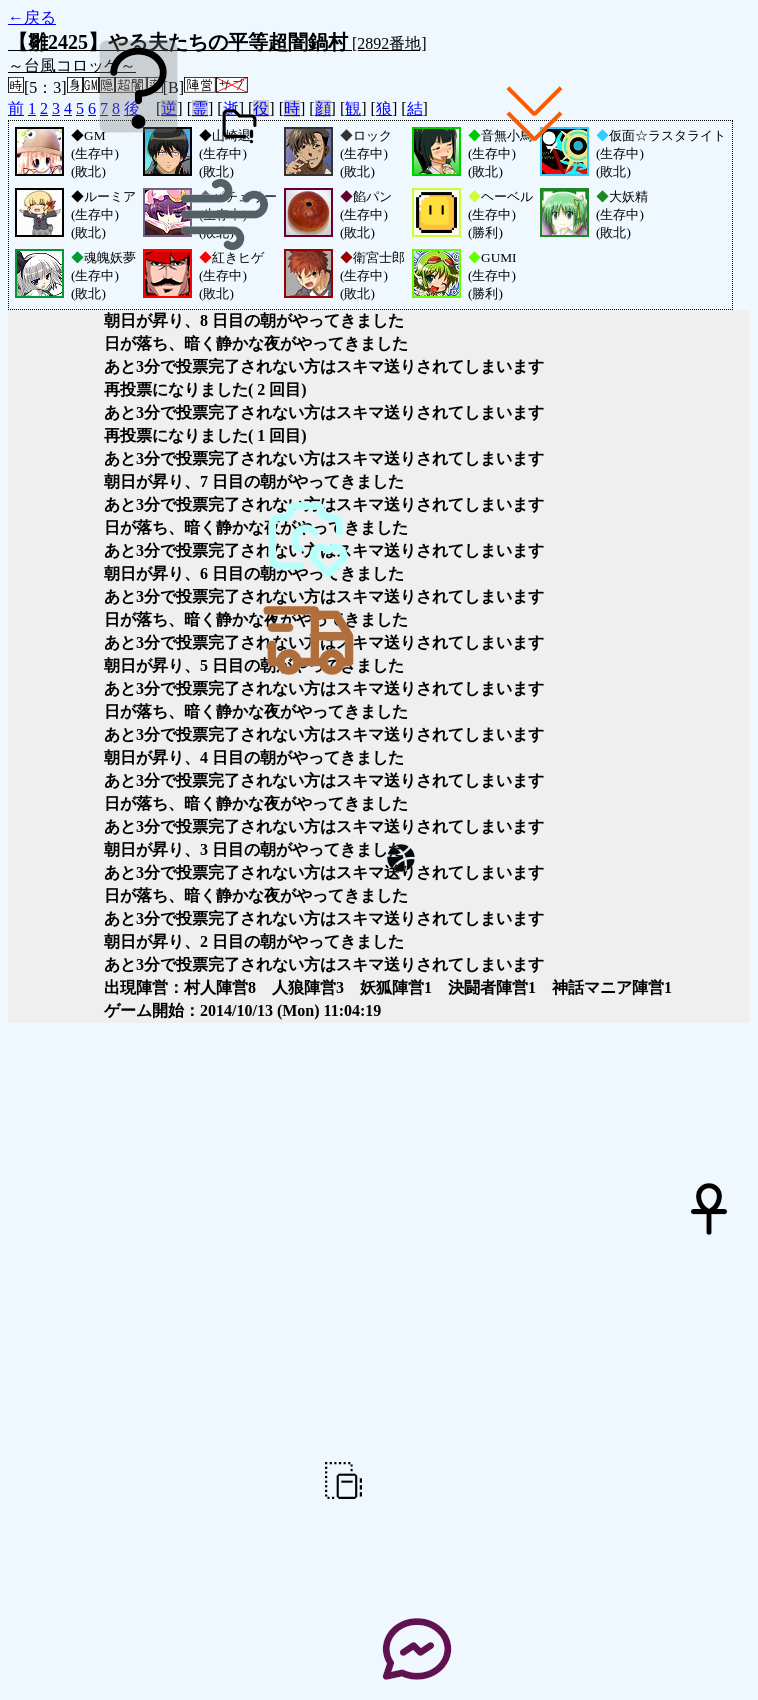 The height and width of the screenshot is (1700, 758). What do you see at coordinates (310, 640) in the screenshot?
I see `track your delivery status` at bounding box center [310, 640].